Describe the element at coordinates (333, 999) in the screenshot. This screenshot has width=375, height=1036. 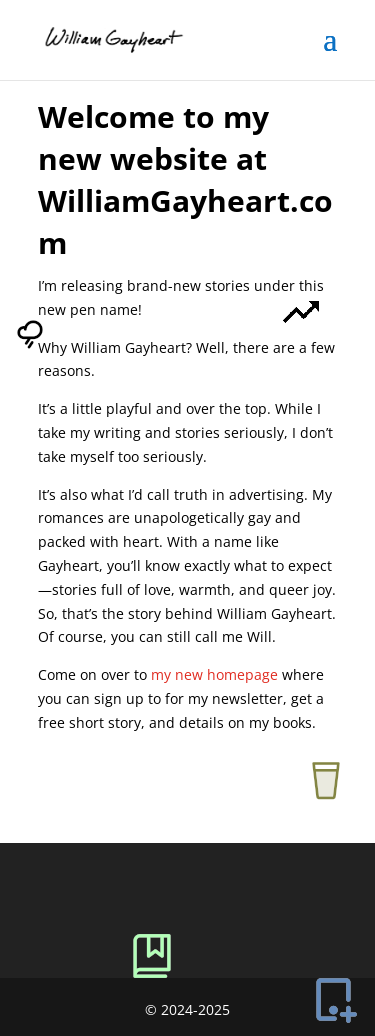
I see `add a new tablet device` at that location.